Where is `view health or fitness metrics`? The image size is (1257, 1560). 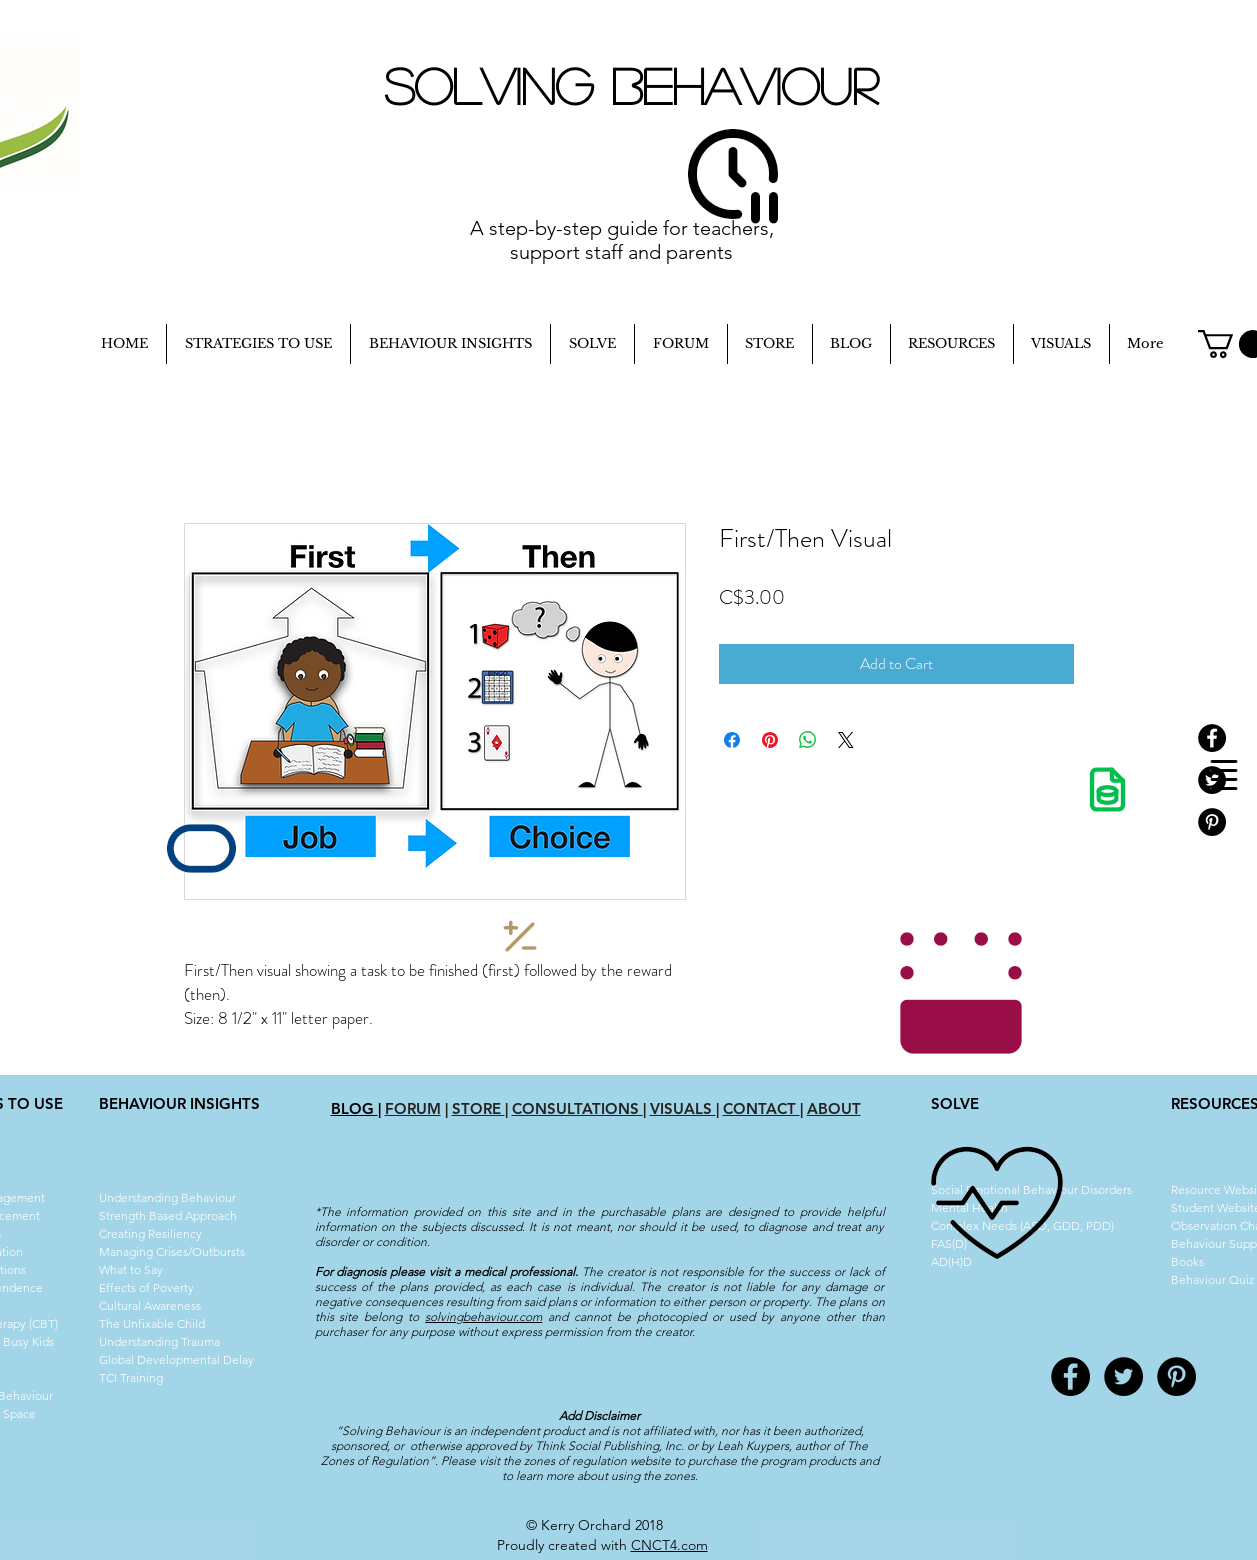
view health or fitness metrics is located at coordinates (997, 1198).